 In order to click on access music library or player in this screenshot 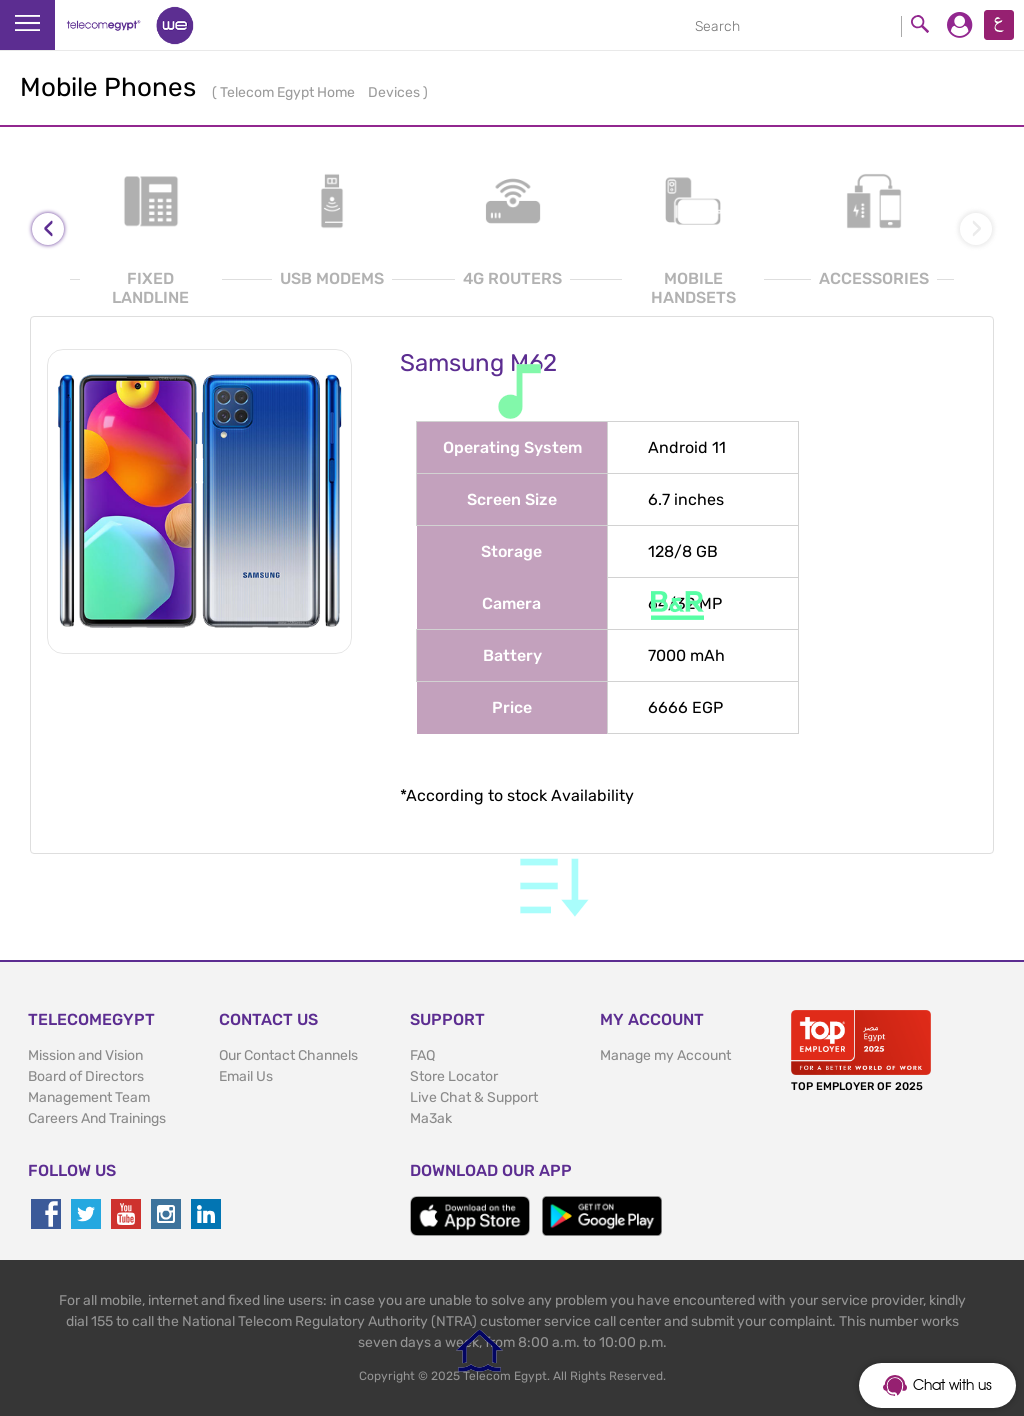, I will do `click(516, 391)`.